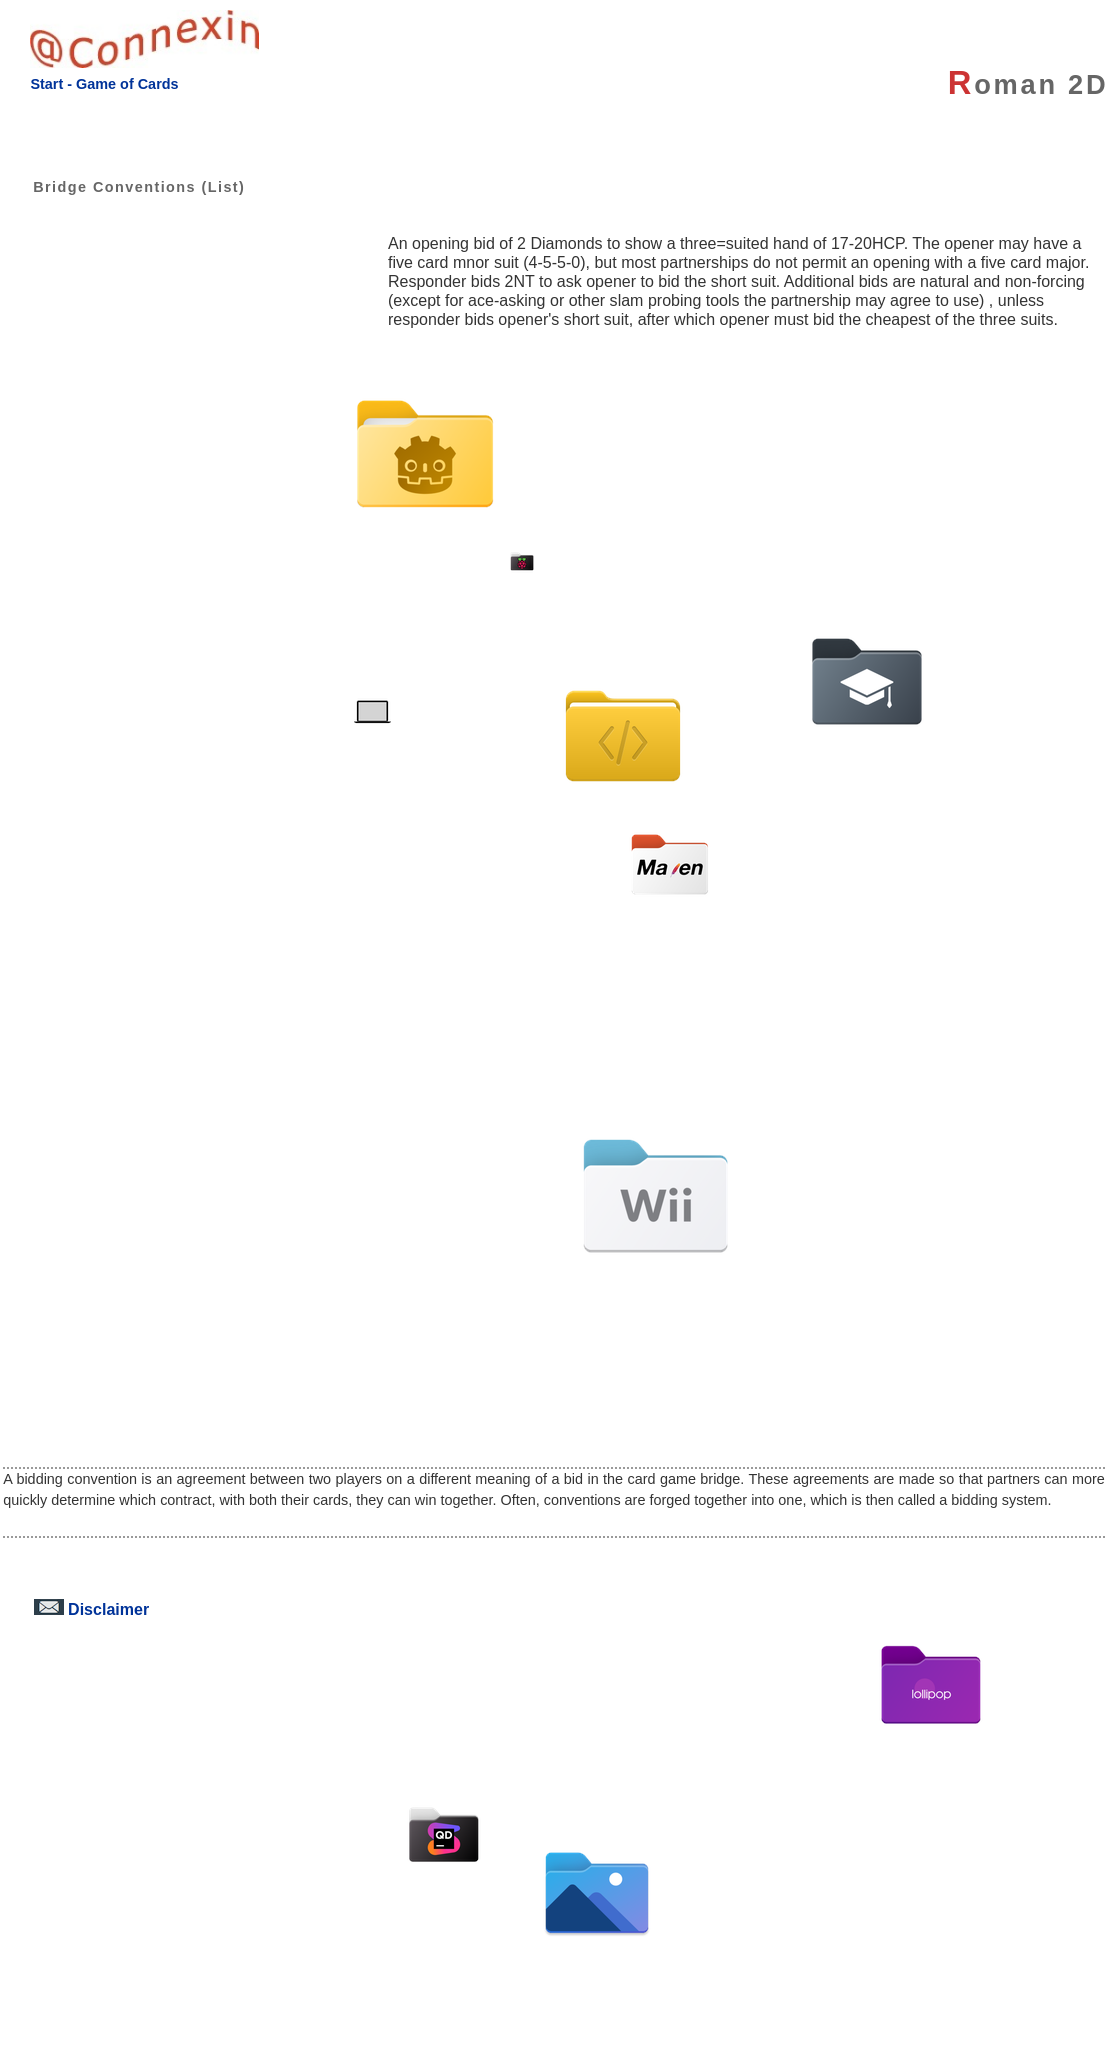 The height and width of the screenshot is (2065, 1108). Describe the element at coordinates (596, 1895) in the screenshot. I see `open pictures folder` at that location.